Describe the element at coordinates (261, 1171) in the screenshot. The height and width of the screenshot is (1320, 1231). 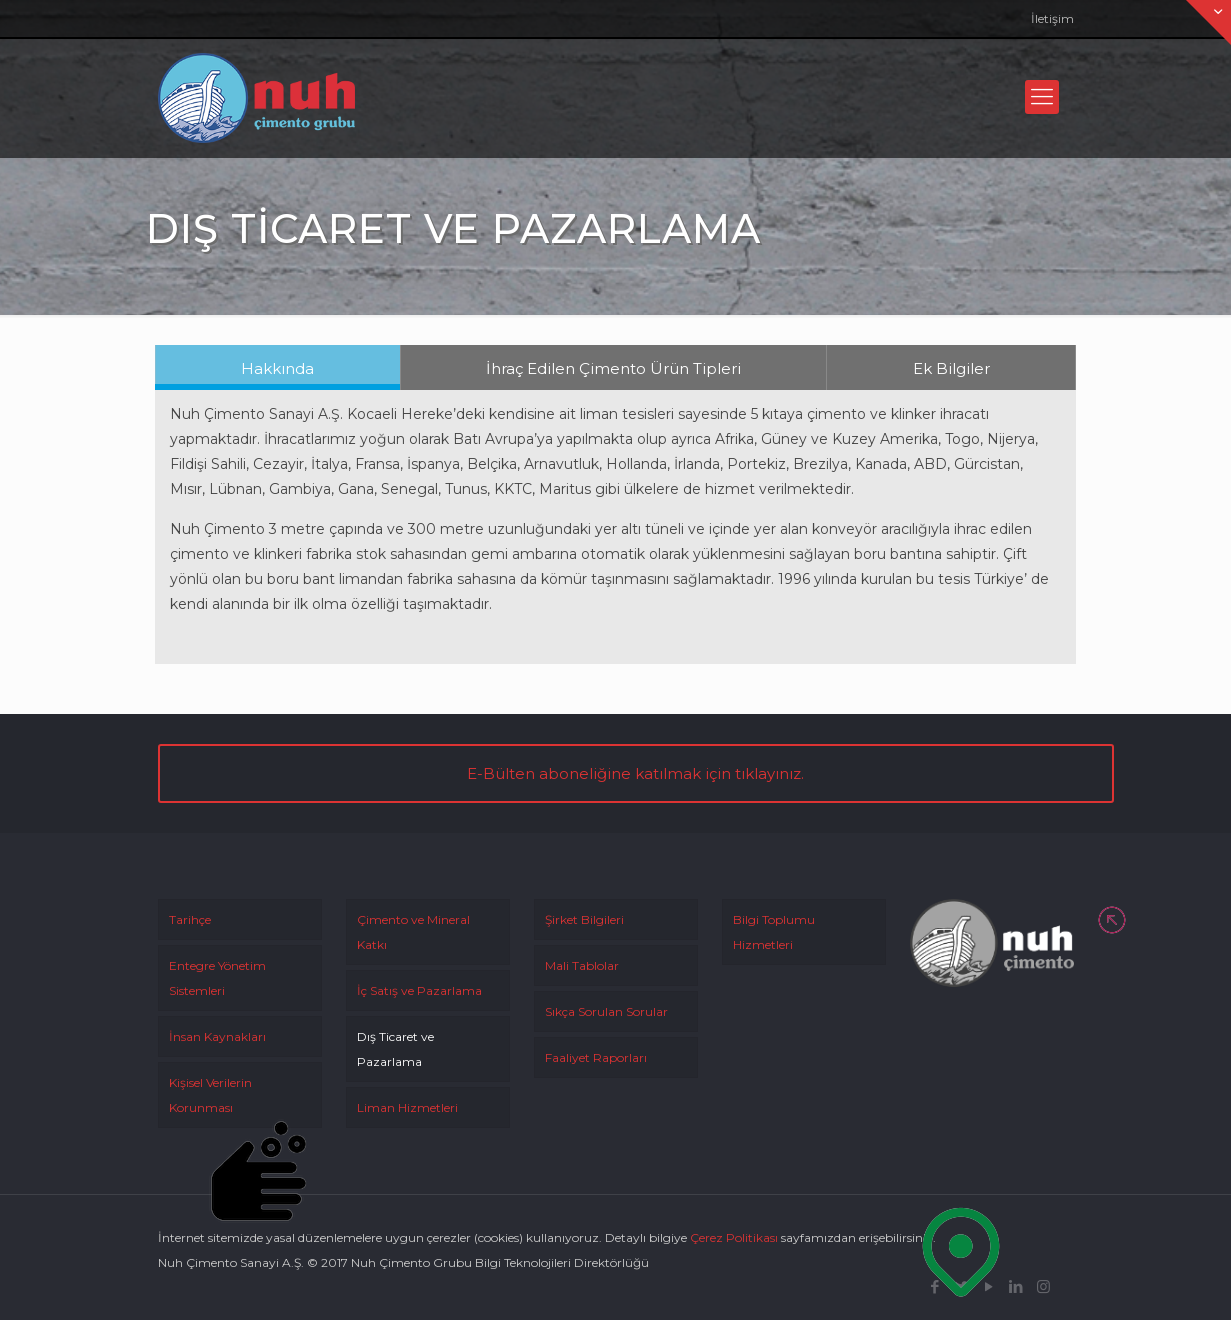
I see `hand washing or hygiene reminder` at that location.